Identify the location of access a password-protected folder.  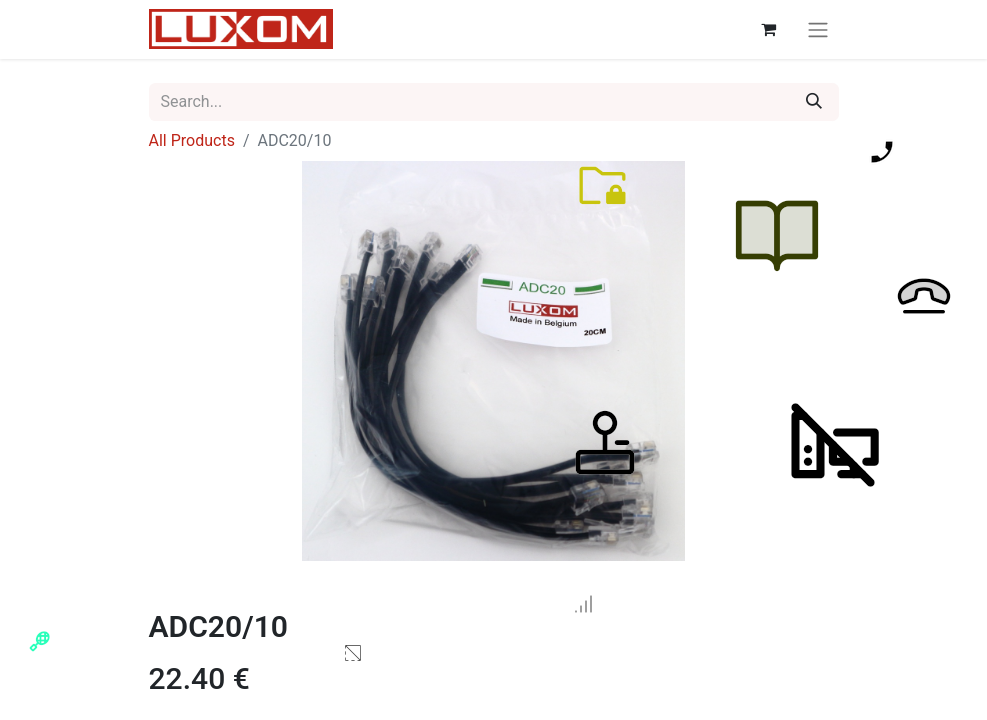
(602, 184).